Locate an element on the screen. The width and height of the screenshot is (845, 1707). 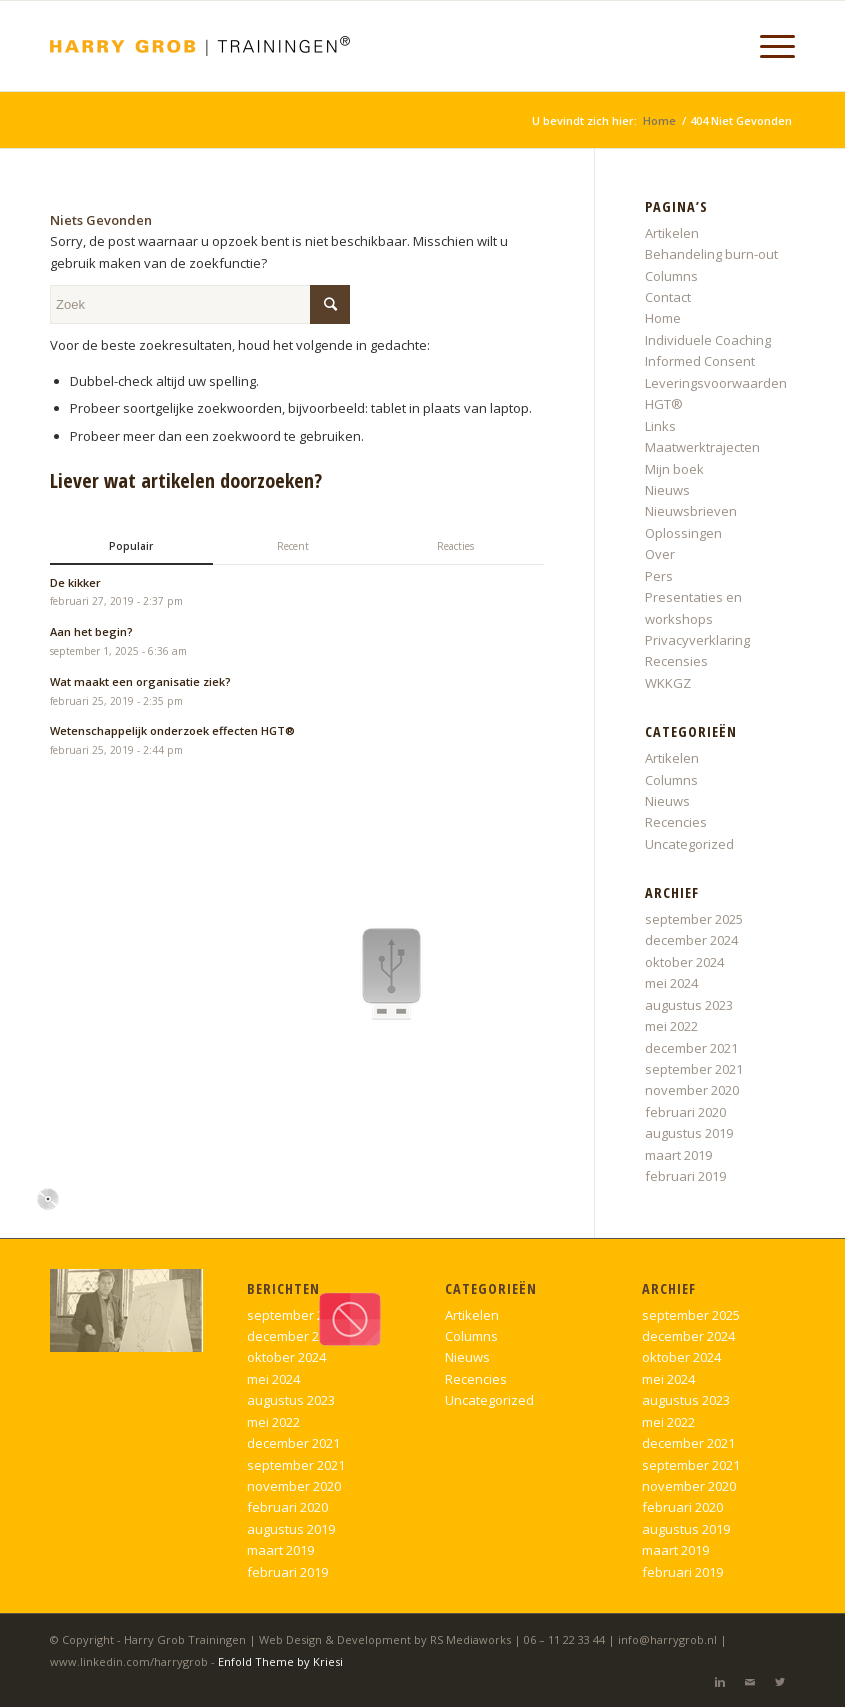
access CD/DVD drive or optical media is located at coordinates (48, 1199).